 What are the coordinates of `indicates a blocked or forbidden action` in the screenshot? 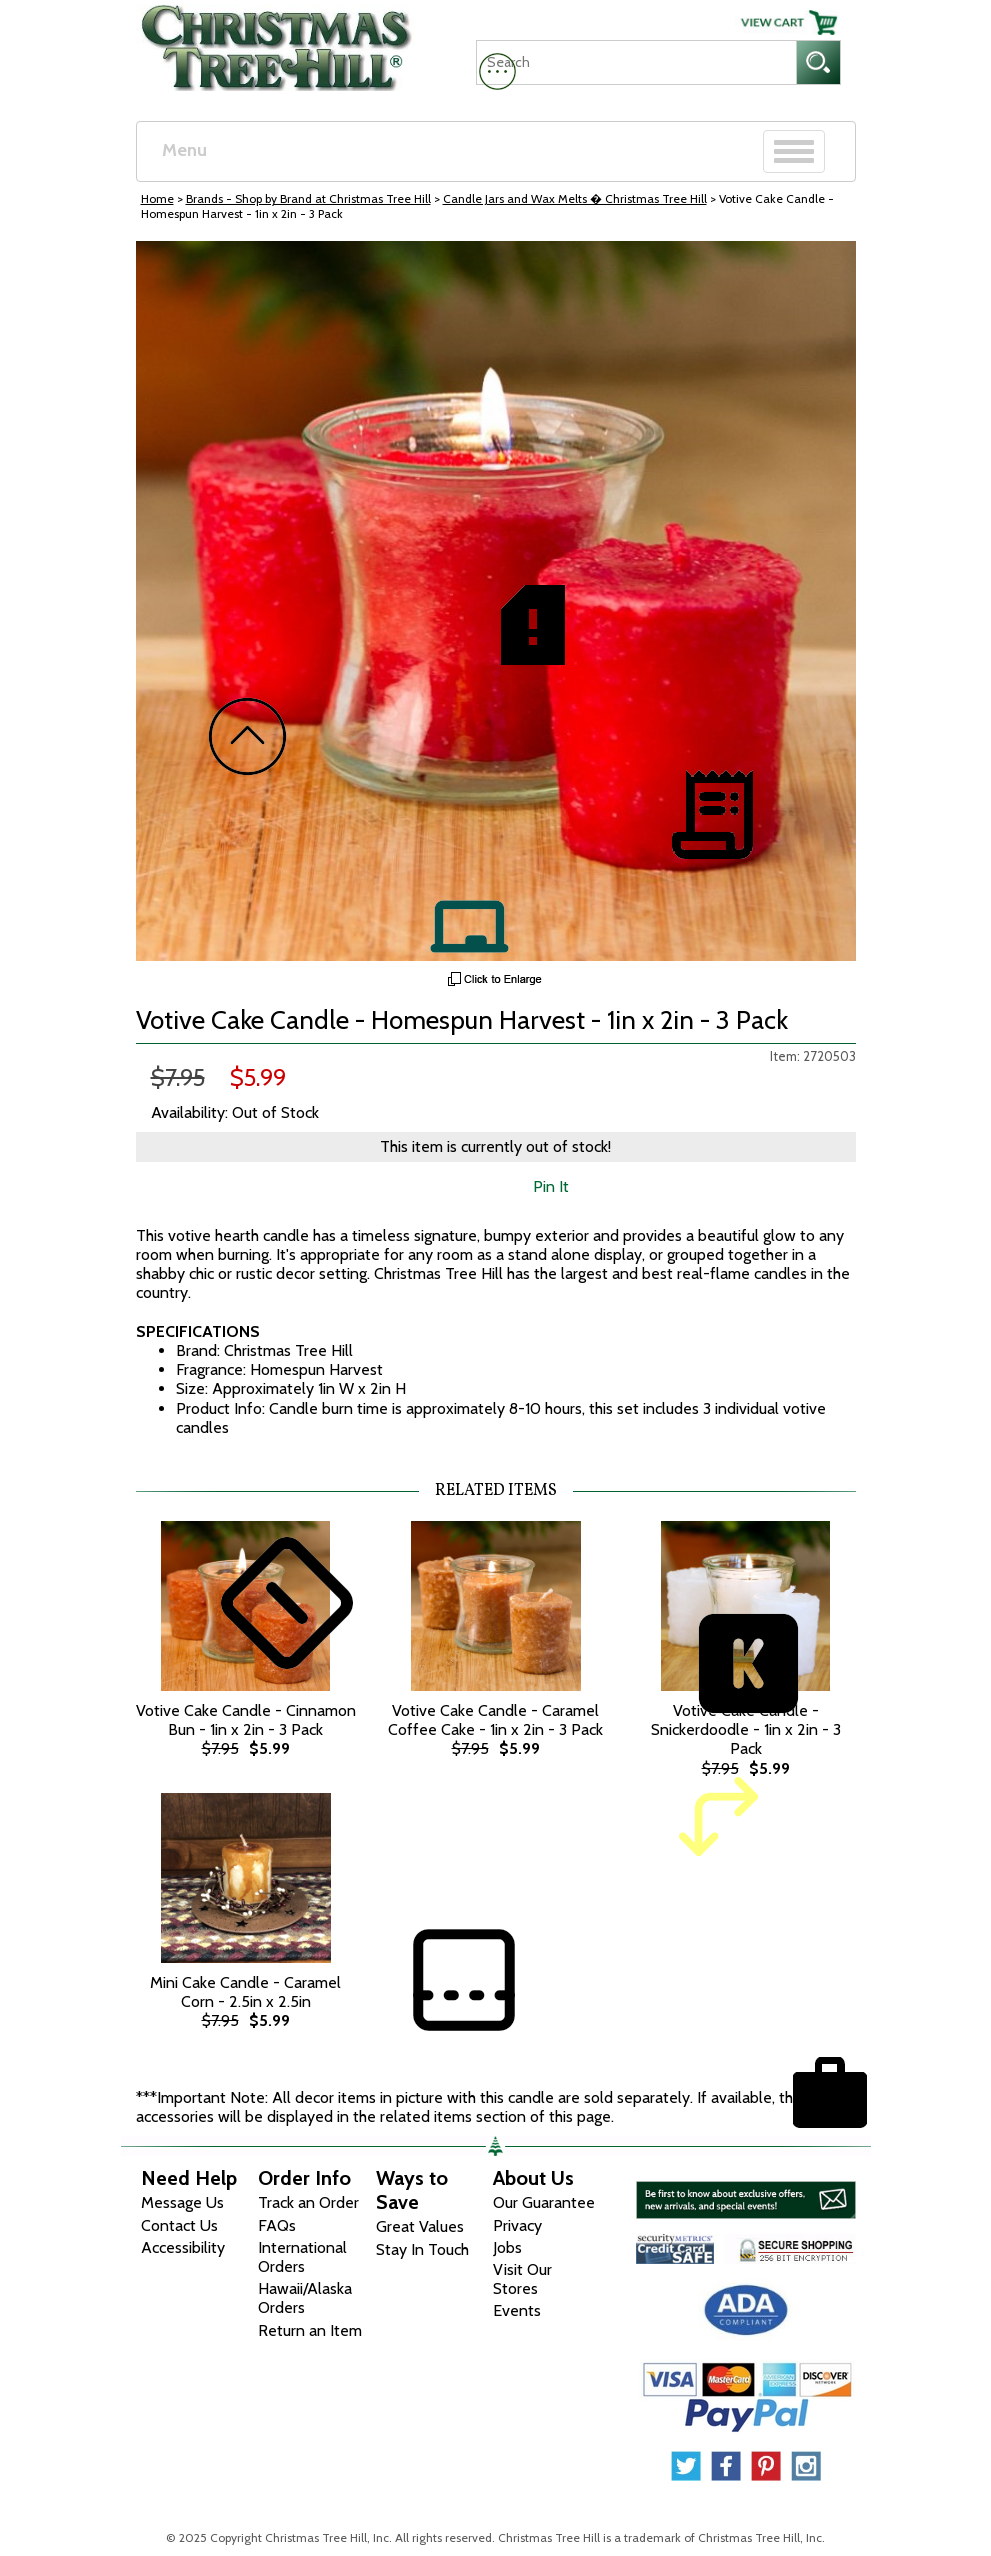 It's located at (287, 1603).